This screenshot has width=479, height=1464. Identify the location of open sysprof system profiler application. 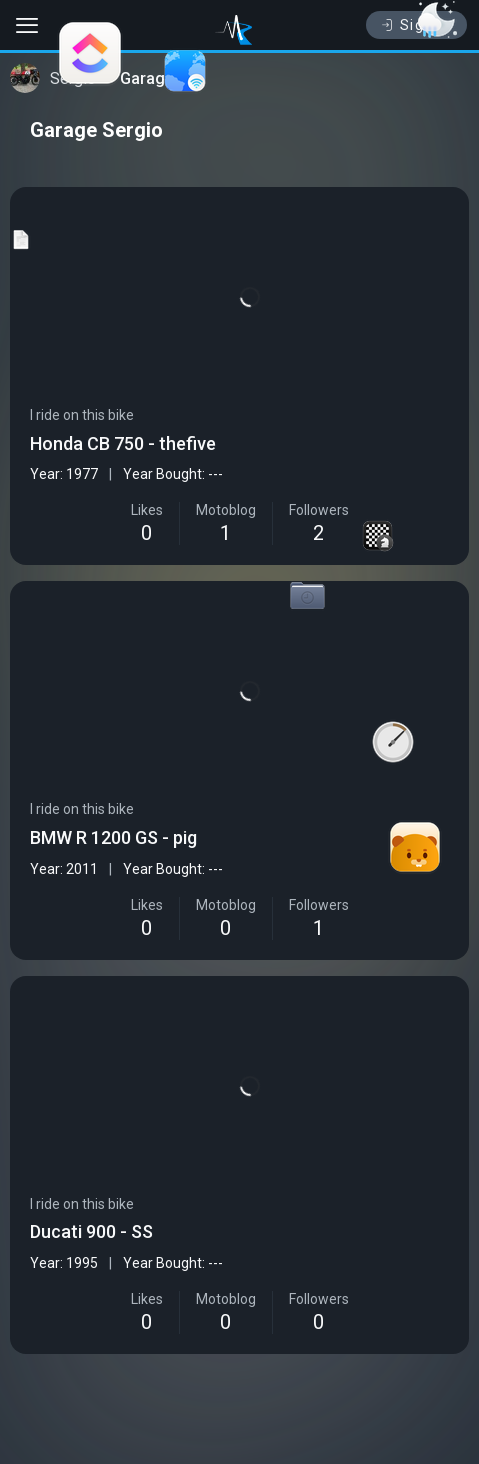
(393, 742).